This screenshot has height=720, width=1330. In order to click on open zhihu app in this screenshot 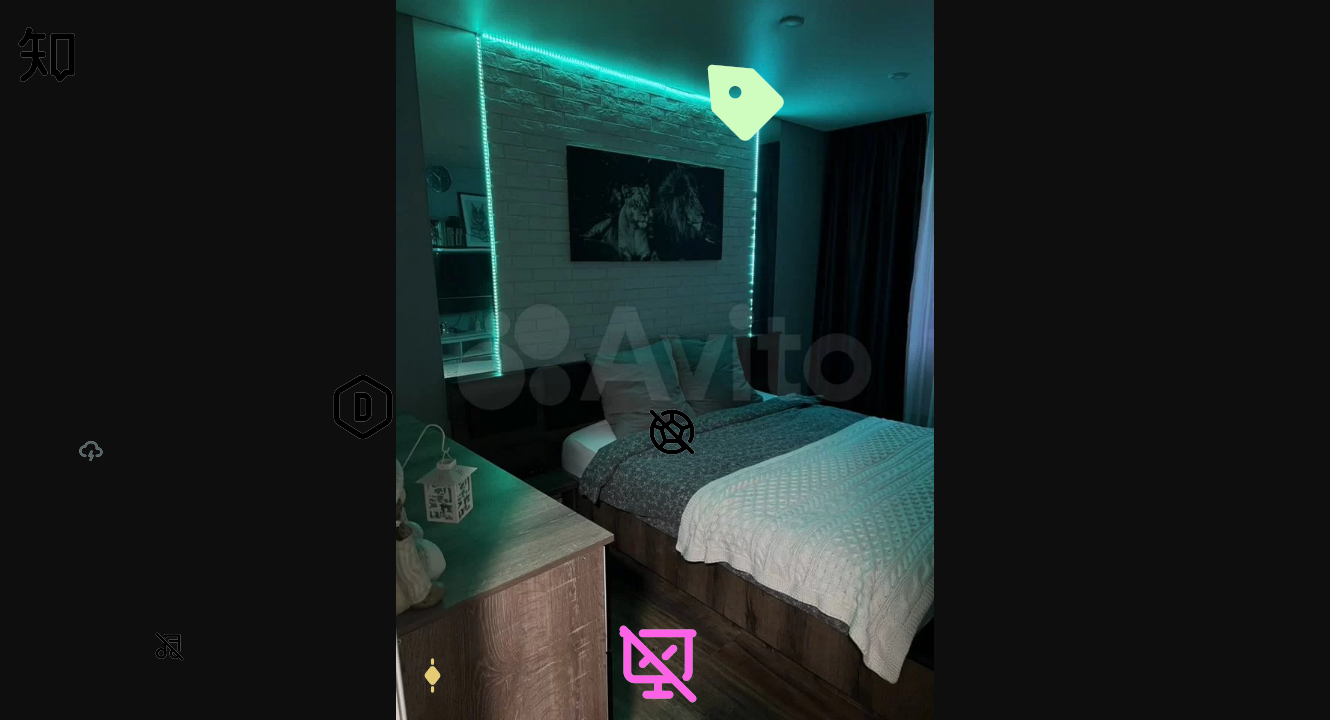, I will do `click(47, 54)`.